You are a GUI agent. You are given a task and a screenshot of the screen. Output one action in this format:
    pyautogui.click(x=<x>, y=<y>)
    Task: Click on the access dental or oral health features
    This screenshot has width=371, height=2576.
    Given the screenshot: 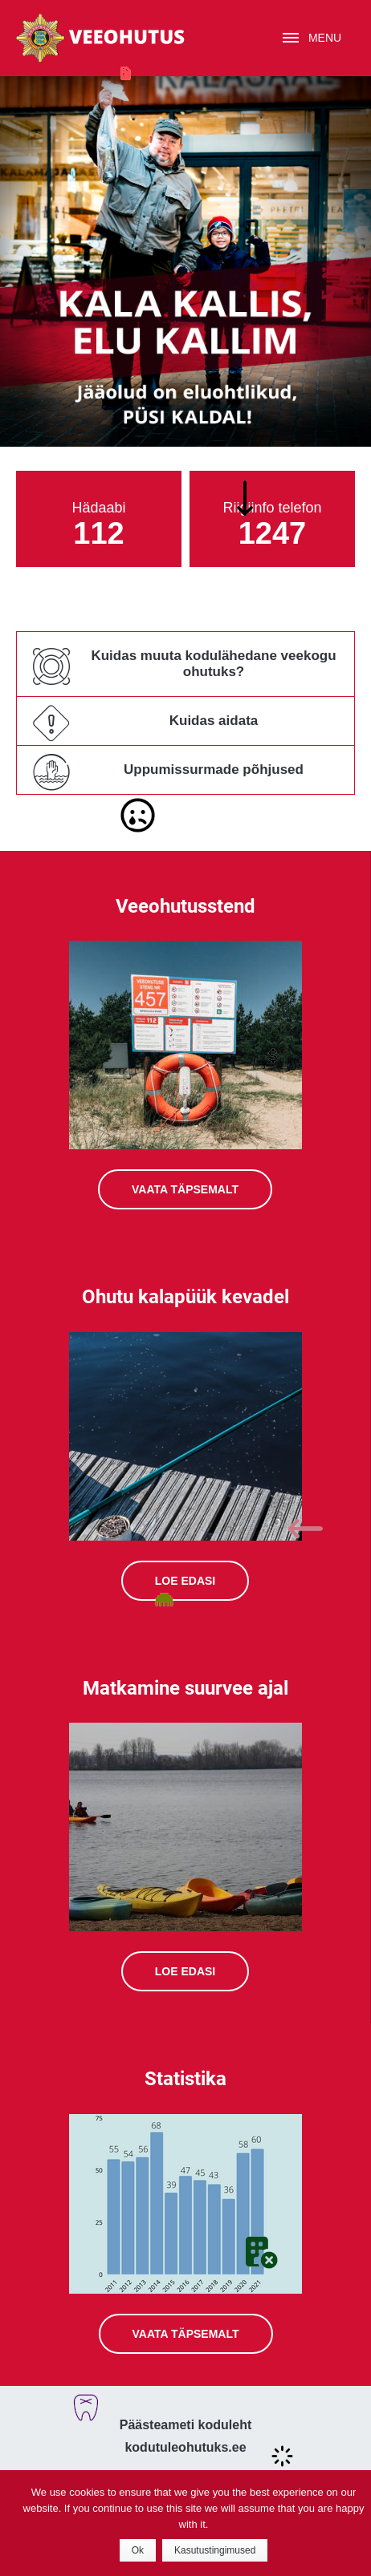 What is the action you would take?
    pyautogui.click(x=86, y=2408)
    